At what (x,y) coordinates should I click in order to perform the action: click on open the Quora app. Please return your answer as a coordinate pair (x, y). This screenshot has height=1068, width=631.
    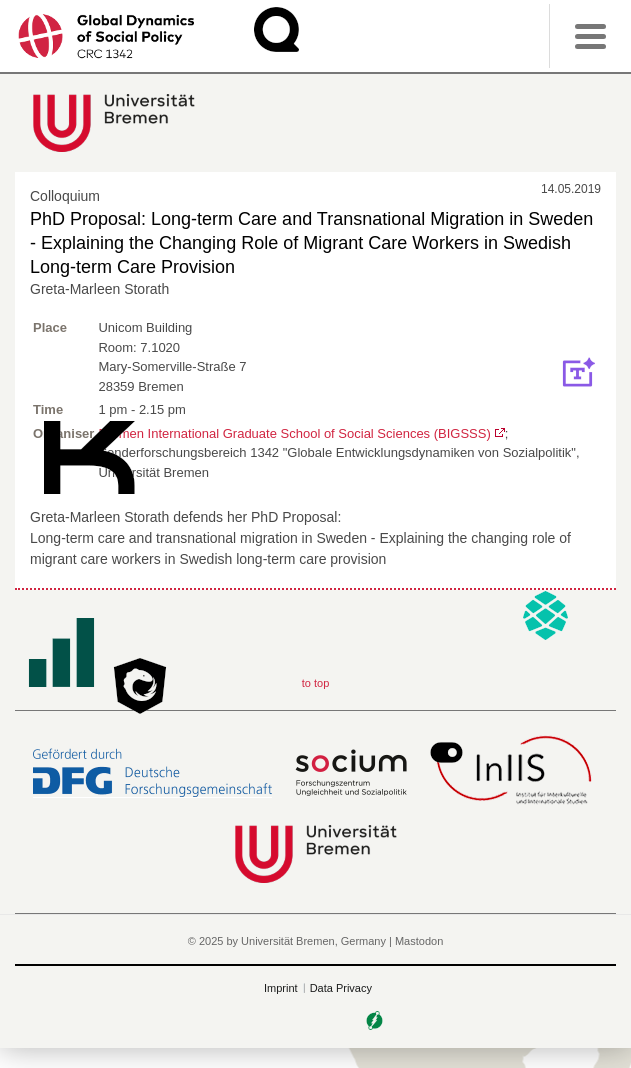
    Looking at the image, I should click on (276, 29).